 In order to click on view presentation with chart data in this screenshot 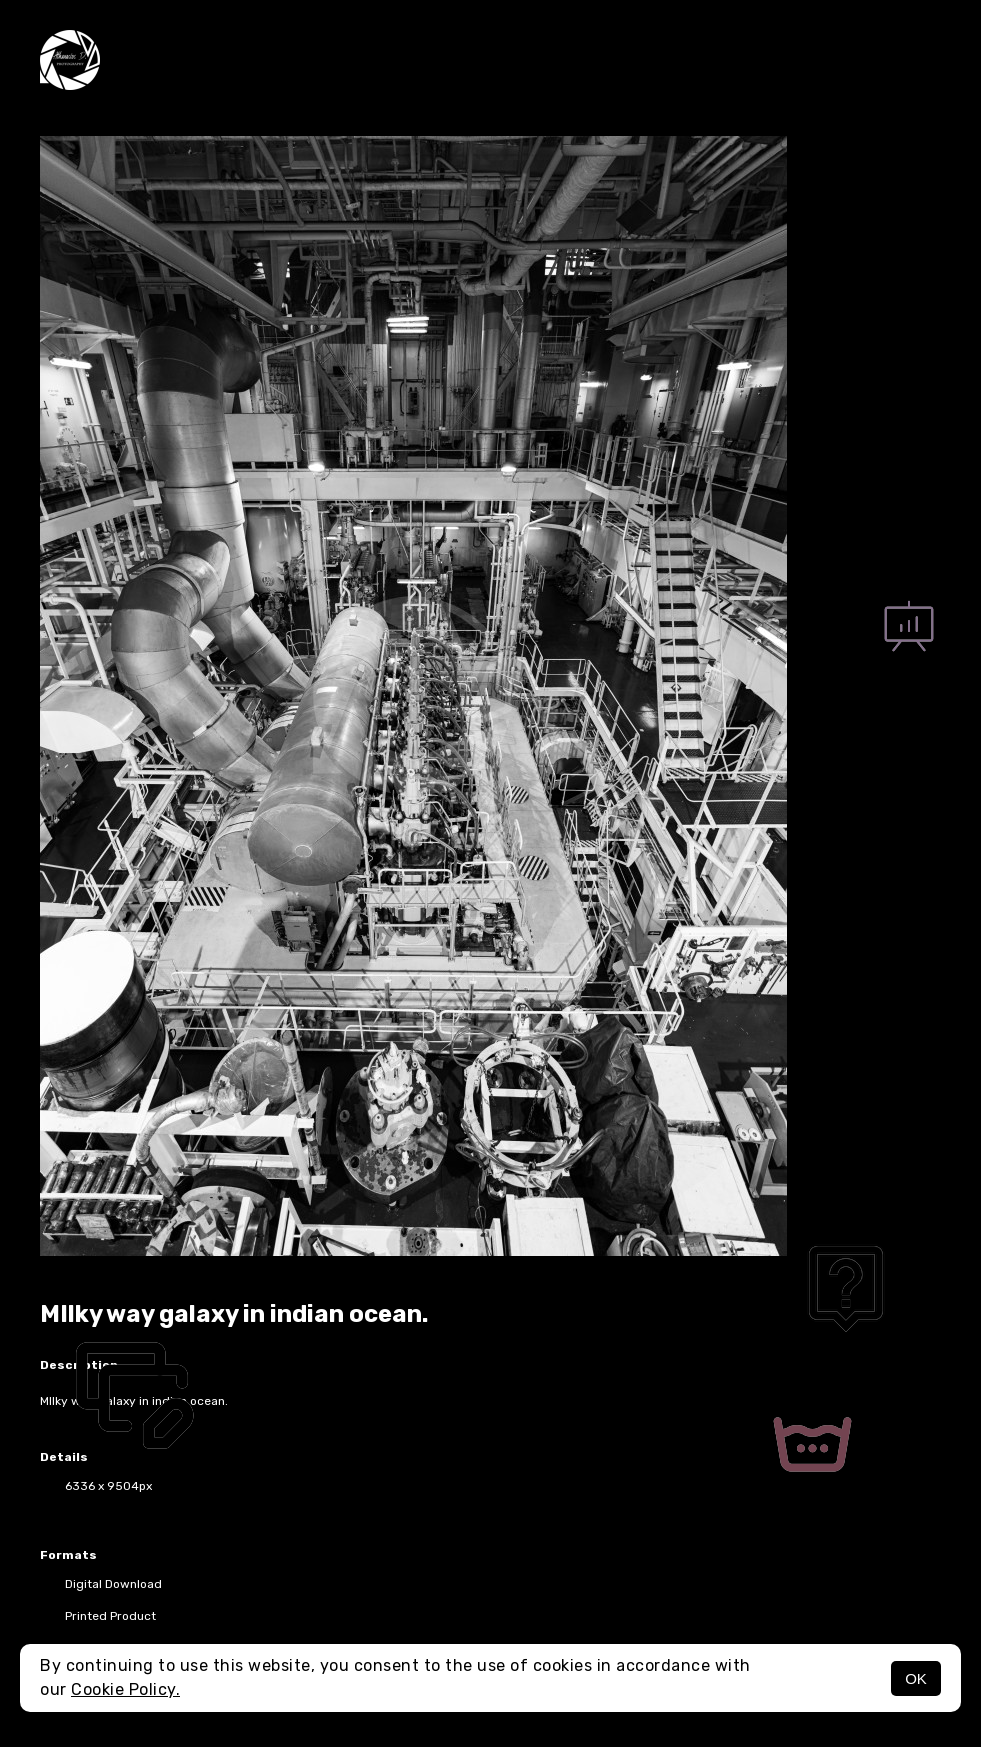, I will do `click(909, 627)`.